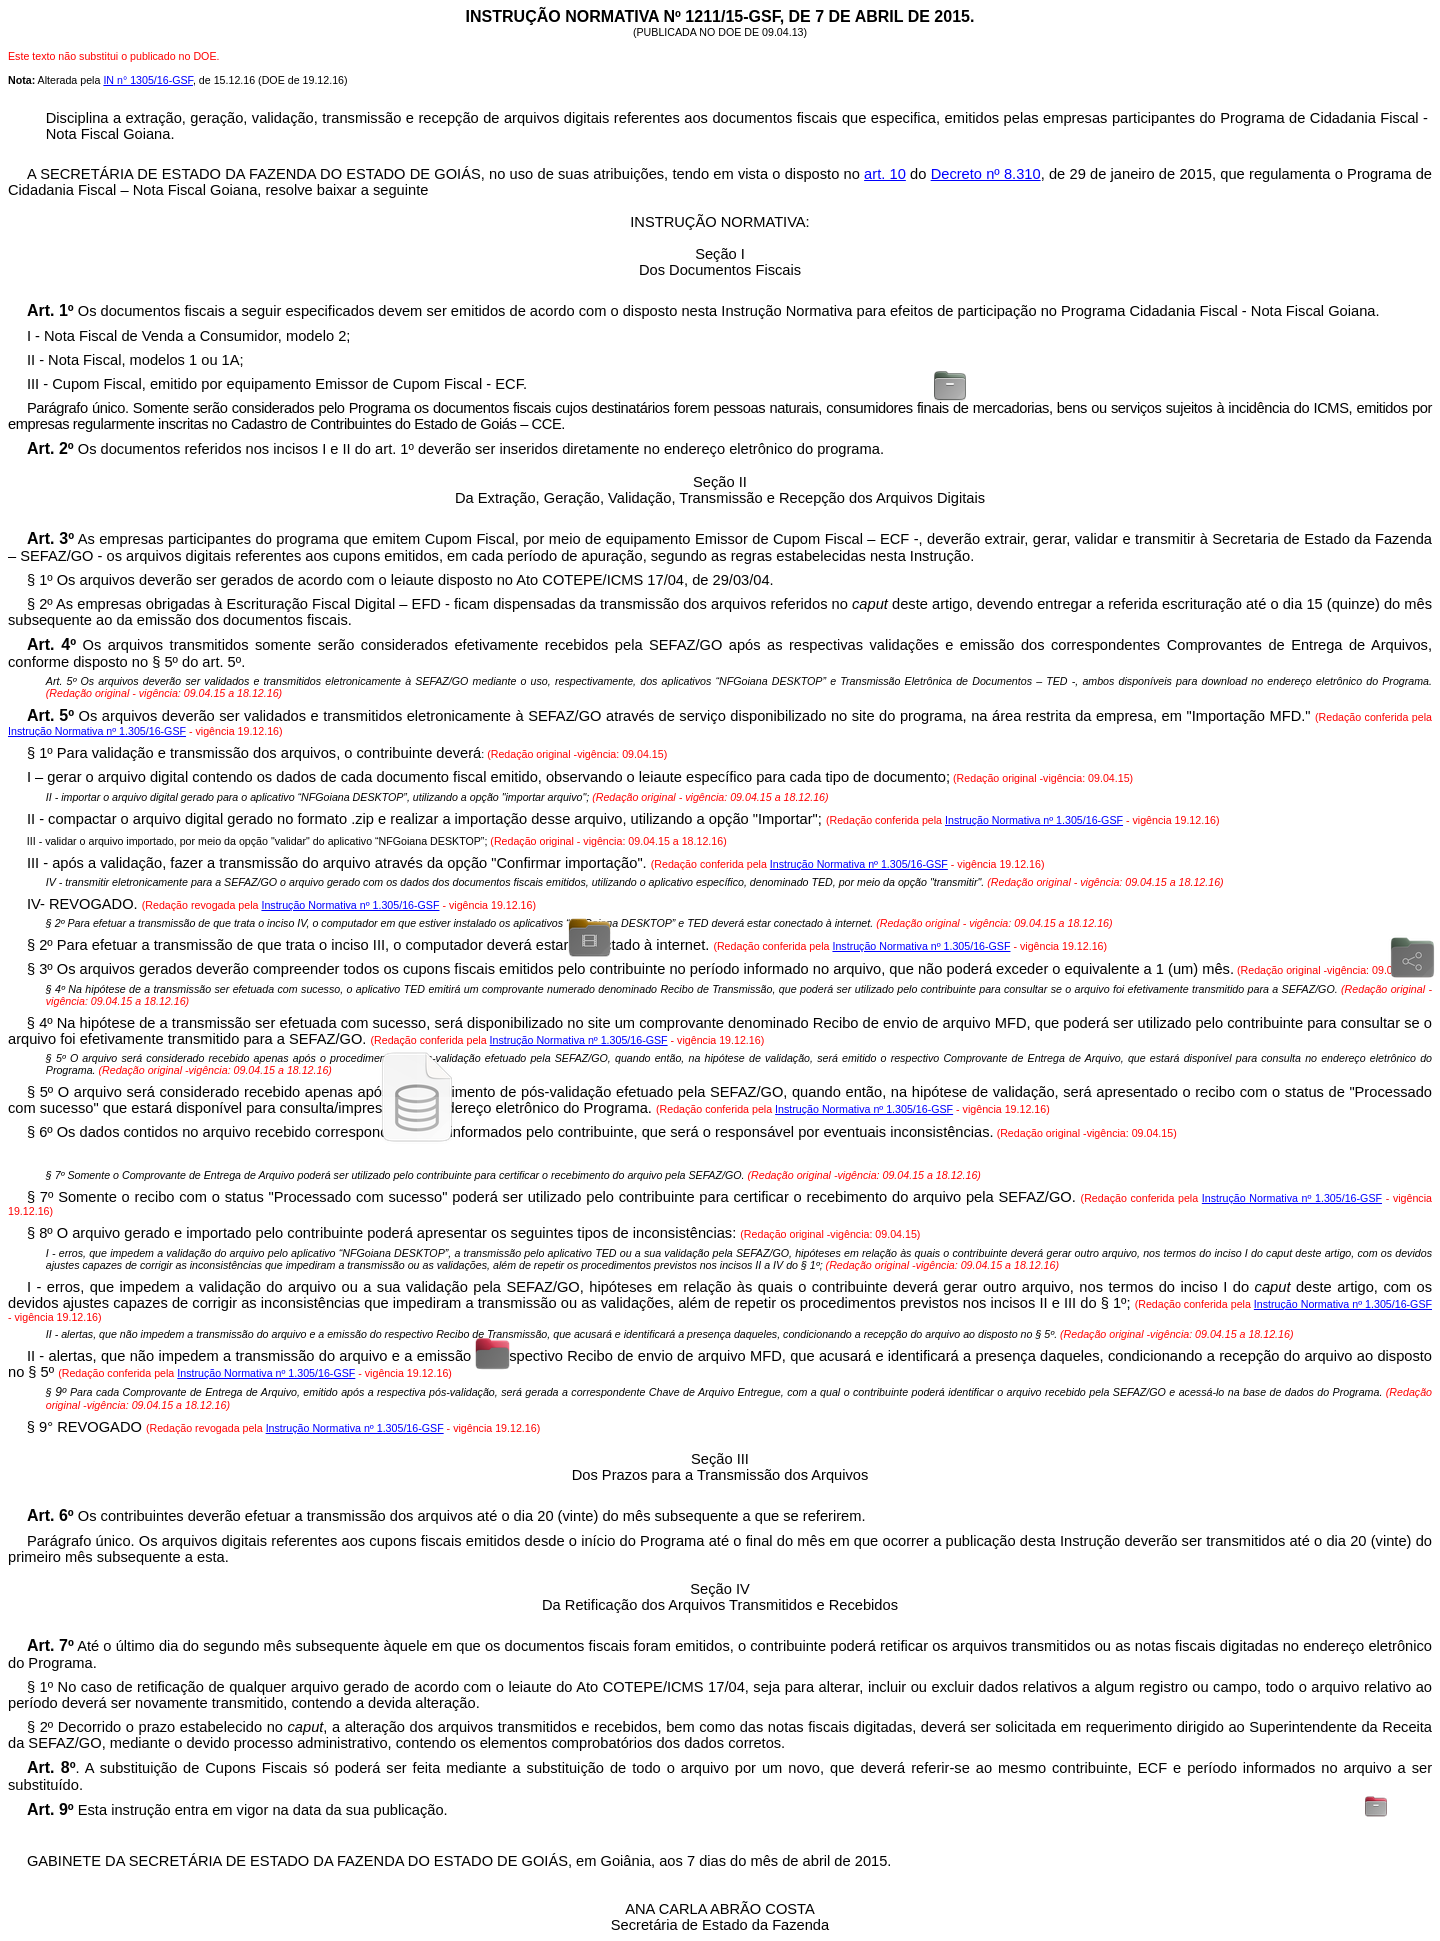  What do you see at coordinates (950, 385) in the screenshot?
I see `open the file manager` at bounding box center [950, 385].